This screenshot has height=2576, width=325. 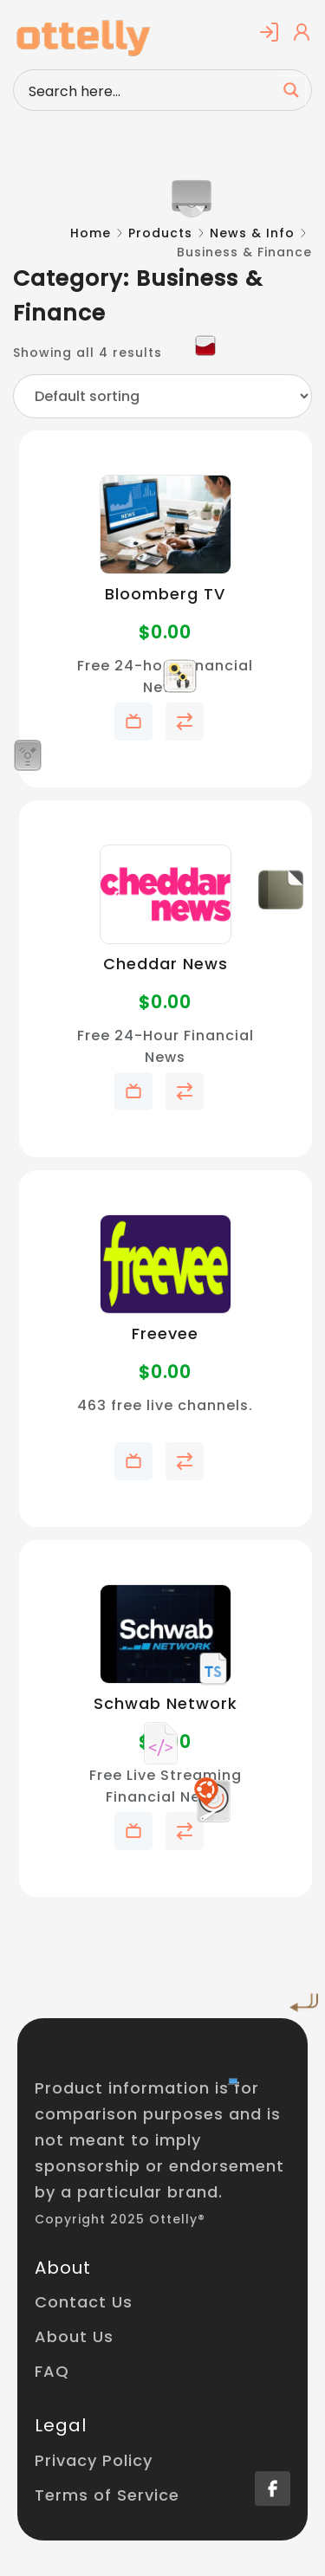 What do you see at coordinates (303, 2001) in the screenshot?
I see `reply to all recipients of an email` at bounding box center [303, 2001].